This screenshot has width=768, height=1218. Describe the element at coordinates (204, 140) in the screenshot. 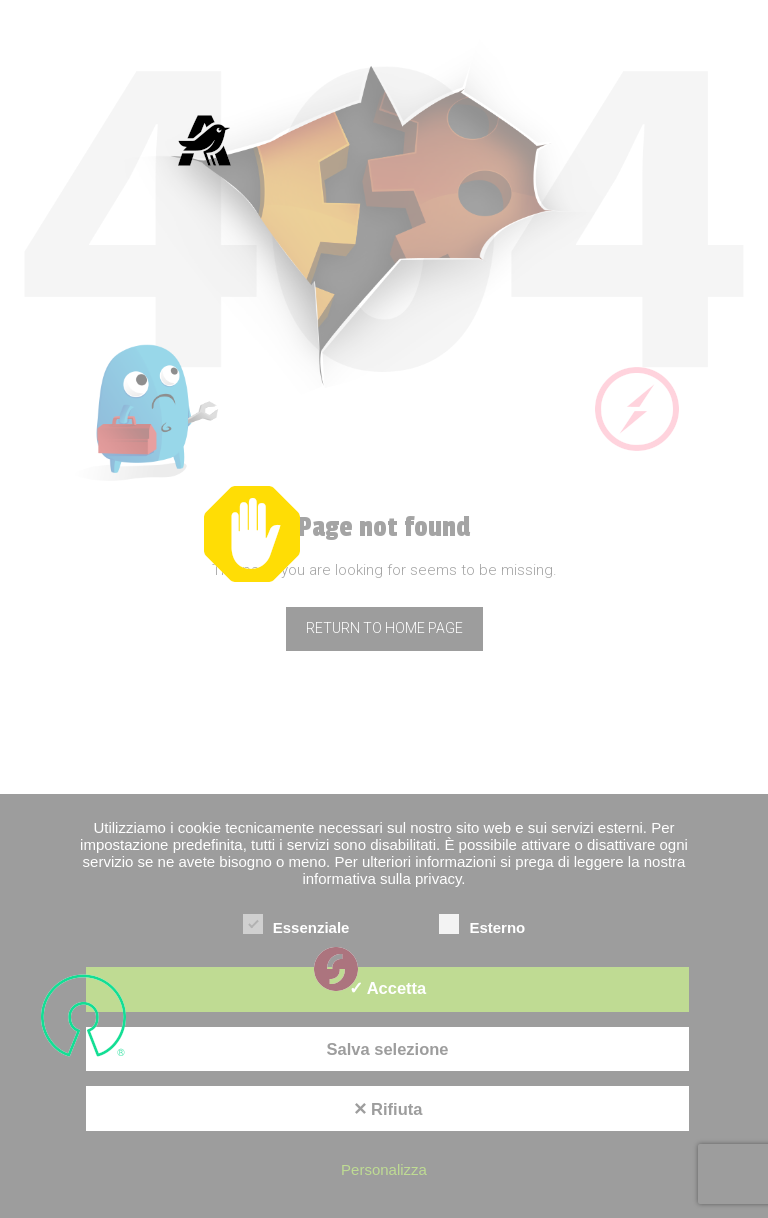

I see `Auchan retail store app or website` at that location.